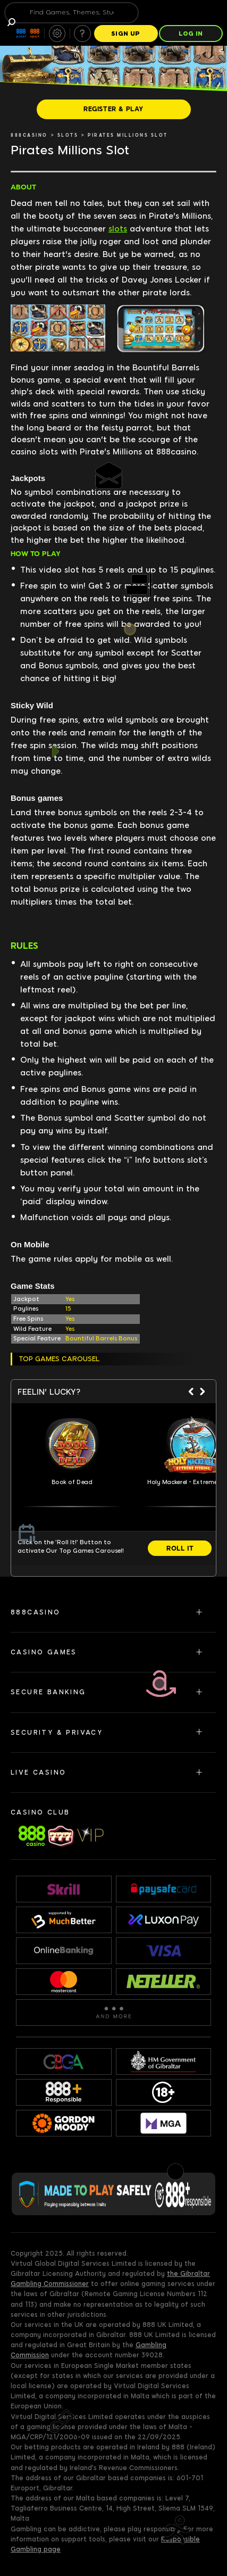 The height and width of the screenshot is (2576, 227). I want to click on navigate to the next item or page, so click(55, 751).